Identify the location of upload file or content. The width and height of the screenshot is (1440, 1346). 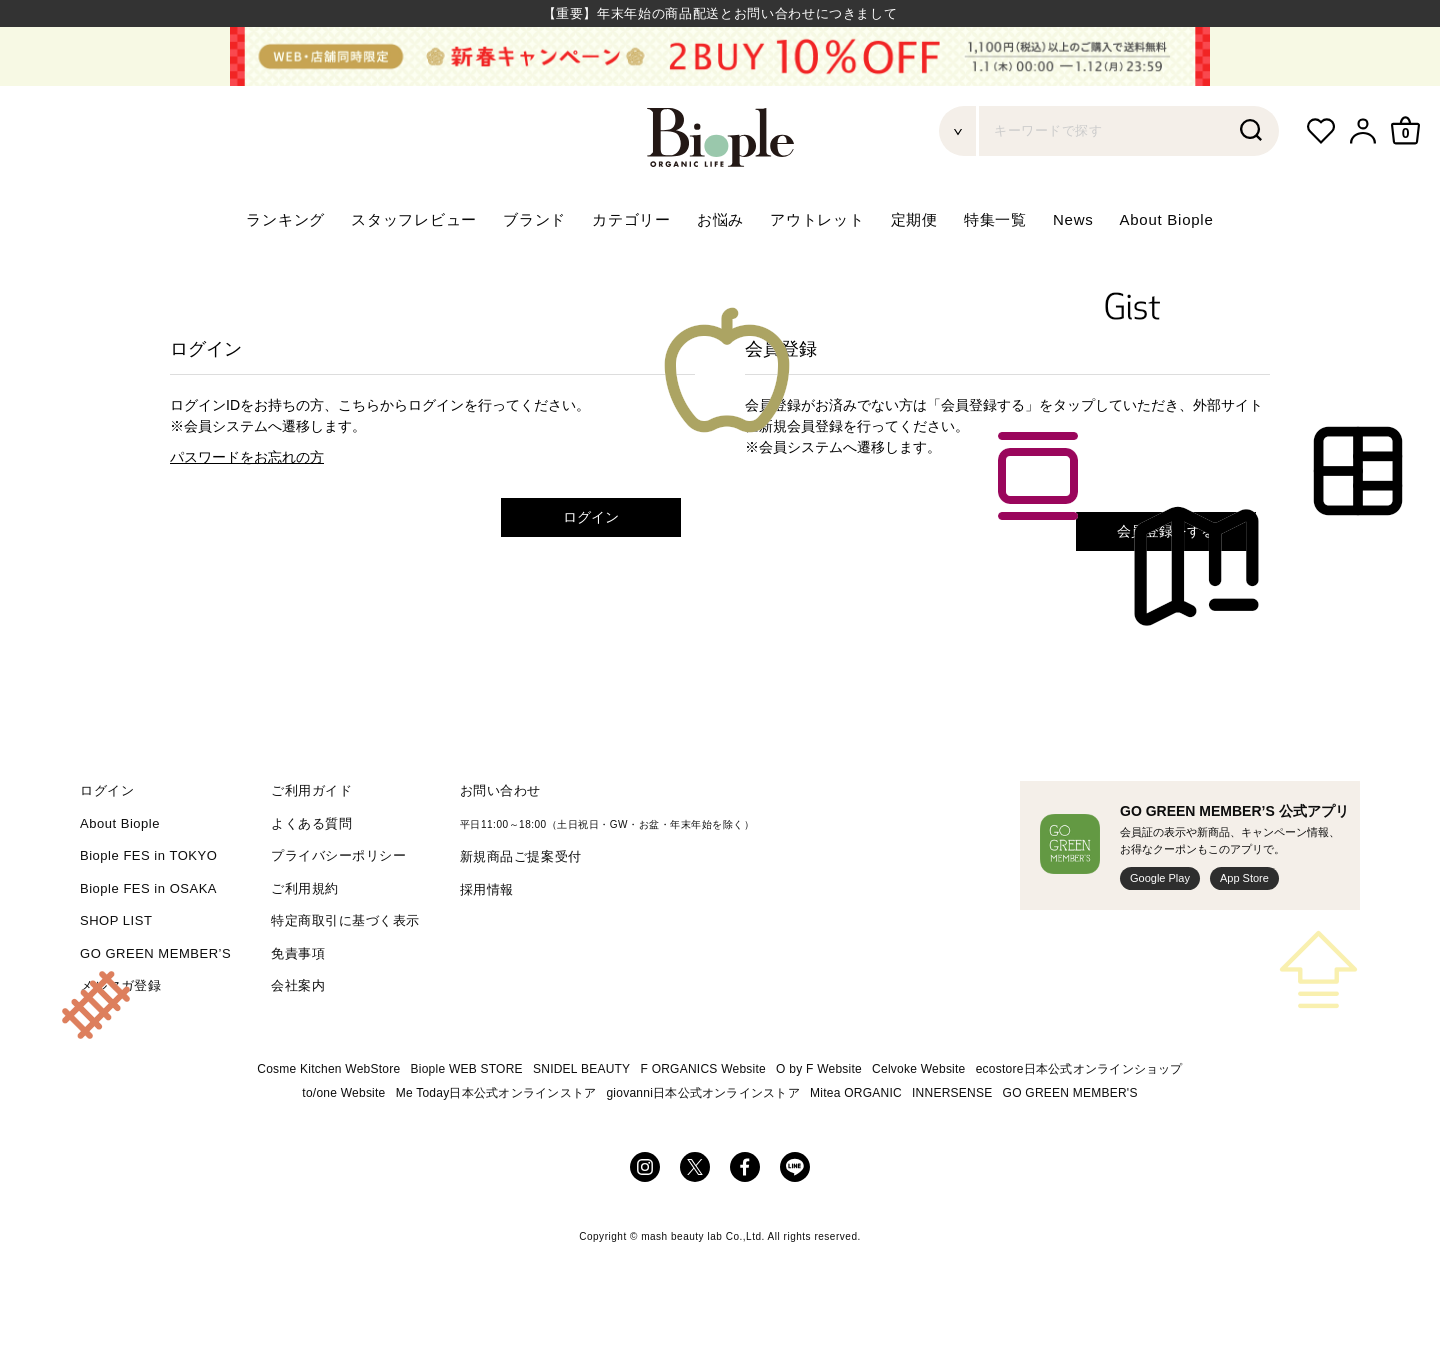
(1318, 972).